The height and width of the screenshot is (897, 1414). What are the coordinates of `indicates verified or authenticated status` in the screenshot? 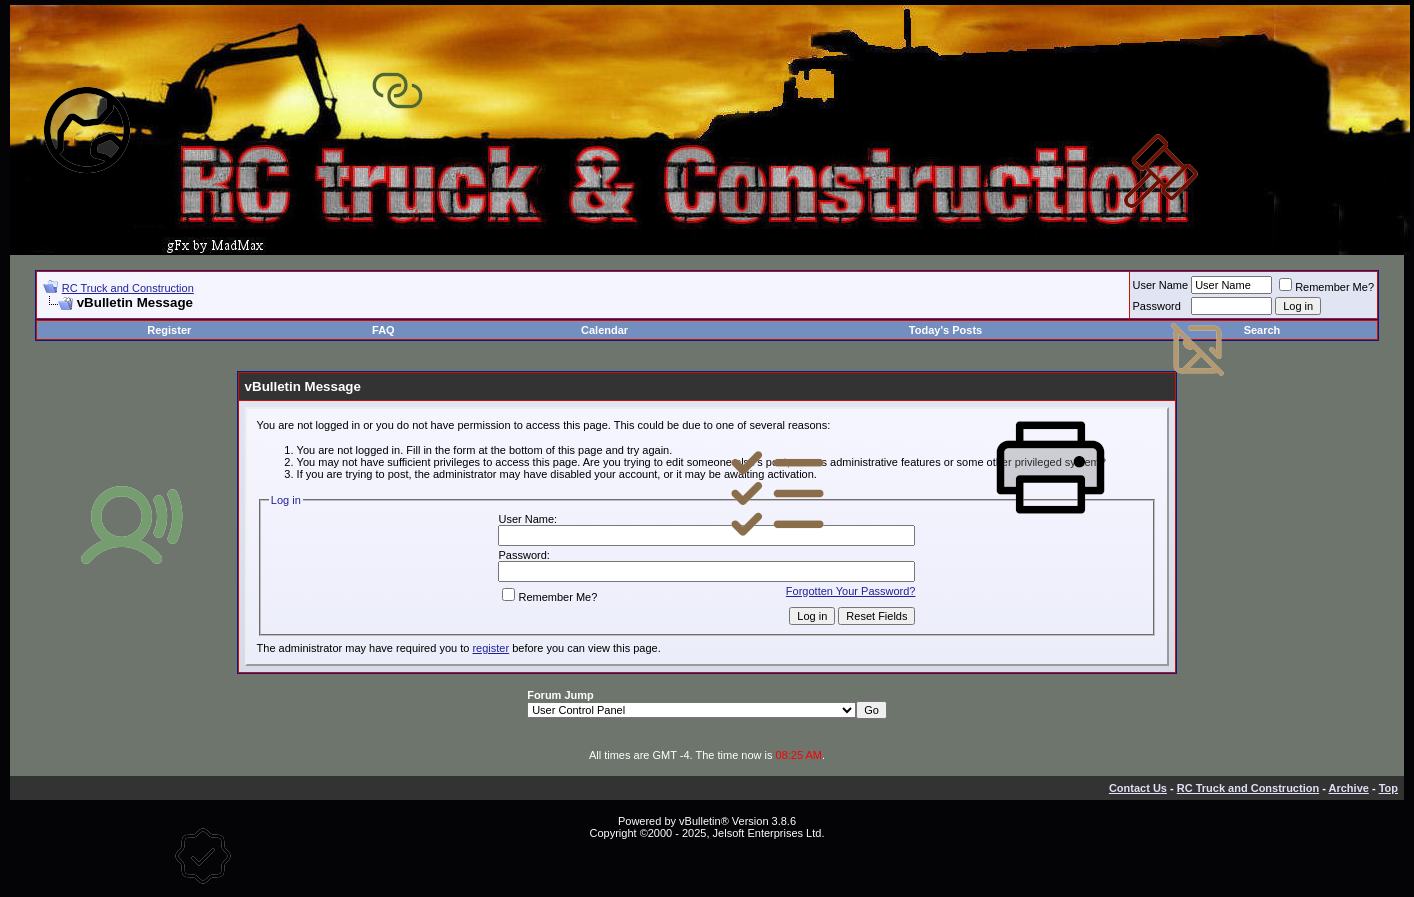 It's located at (203, 856).